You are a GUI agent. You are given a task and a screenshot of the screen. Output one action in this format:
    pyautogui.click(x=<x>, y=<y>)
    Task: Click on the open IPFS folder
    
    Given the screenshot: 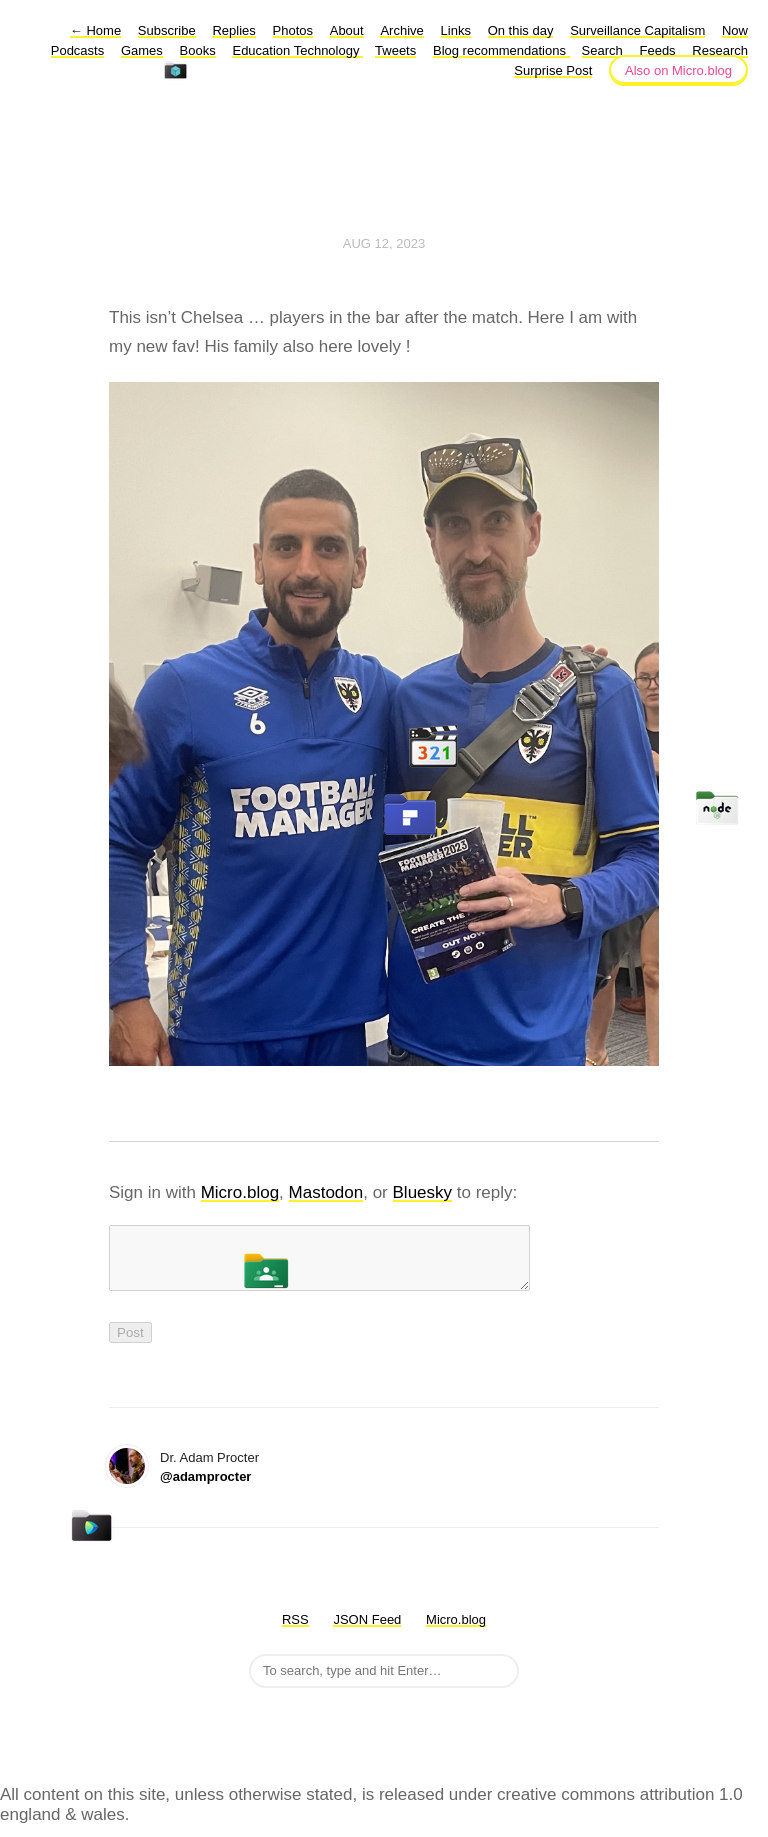 What is the action you would take?
    pyautogui.click(x=175, y=70)
    